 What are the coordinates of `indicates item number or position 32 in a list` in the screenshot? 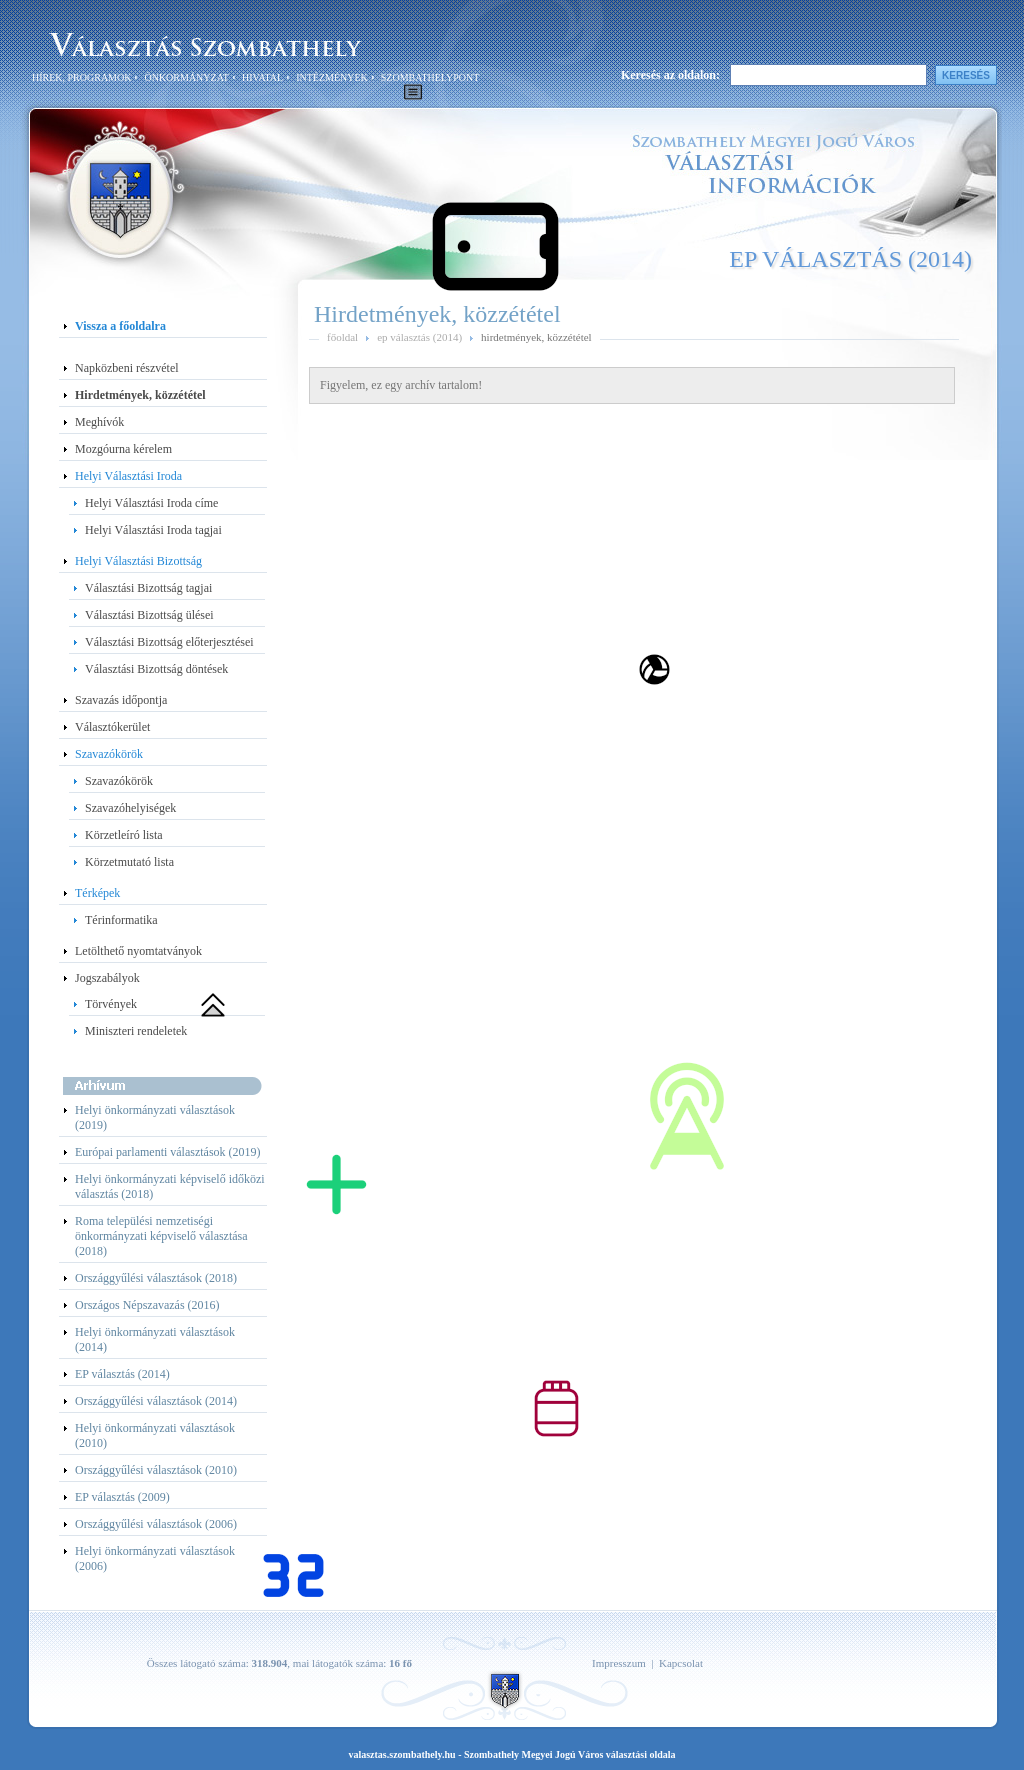 It's located at (293, 1575).